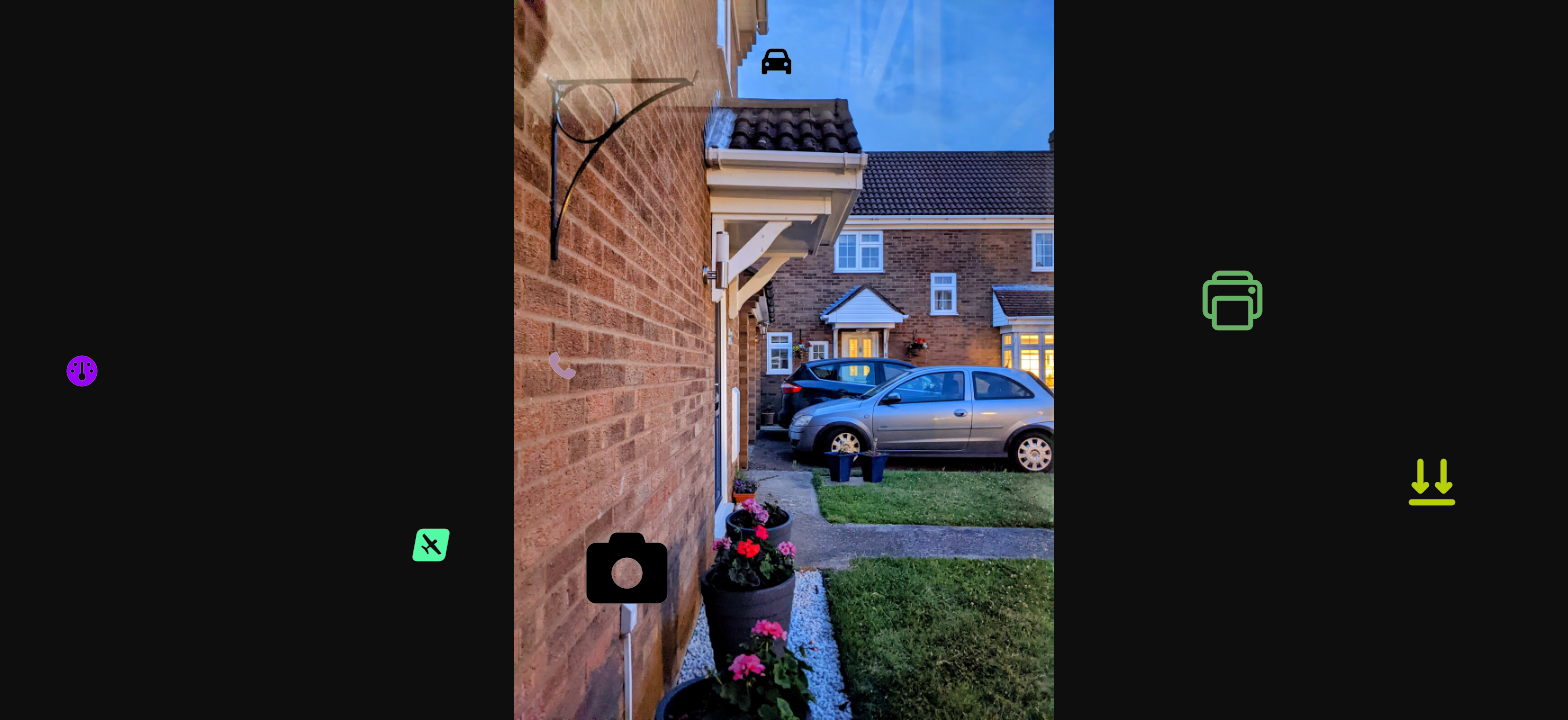 The image size is (1568, 720). What do you see at coordinates (776, 61) in the screenshot?
I see `select car or automobile option` at bounding box center [776, 61].